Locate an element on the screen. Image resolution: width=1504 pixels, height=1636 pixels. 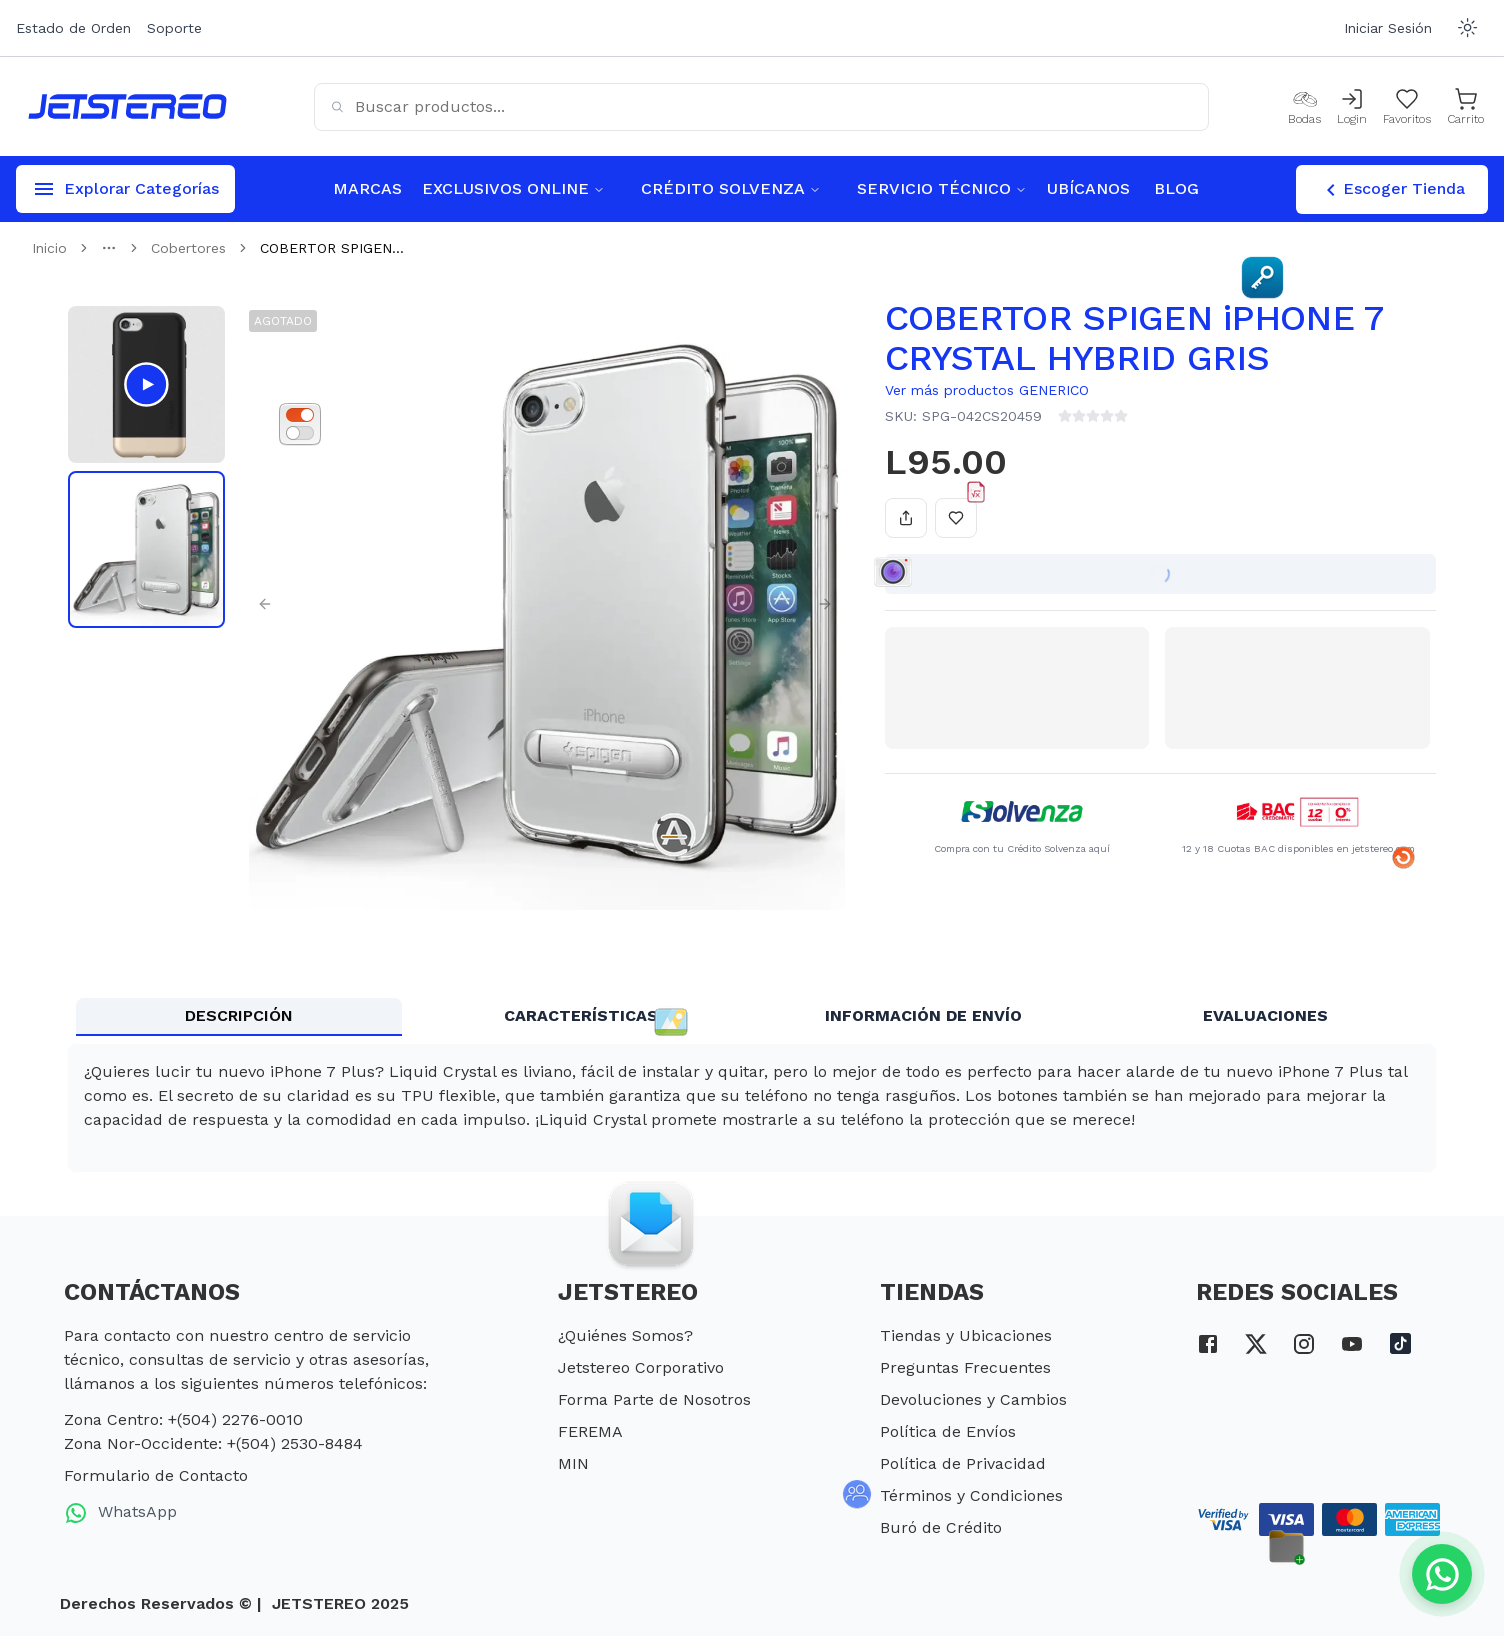
open mailspring email client is located at coordinates (651, 1224).